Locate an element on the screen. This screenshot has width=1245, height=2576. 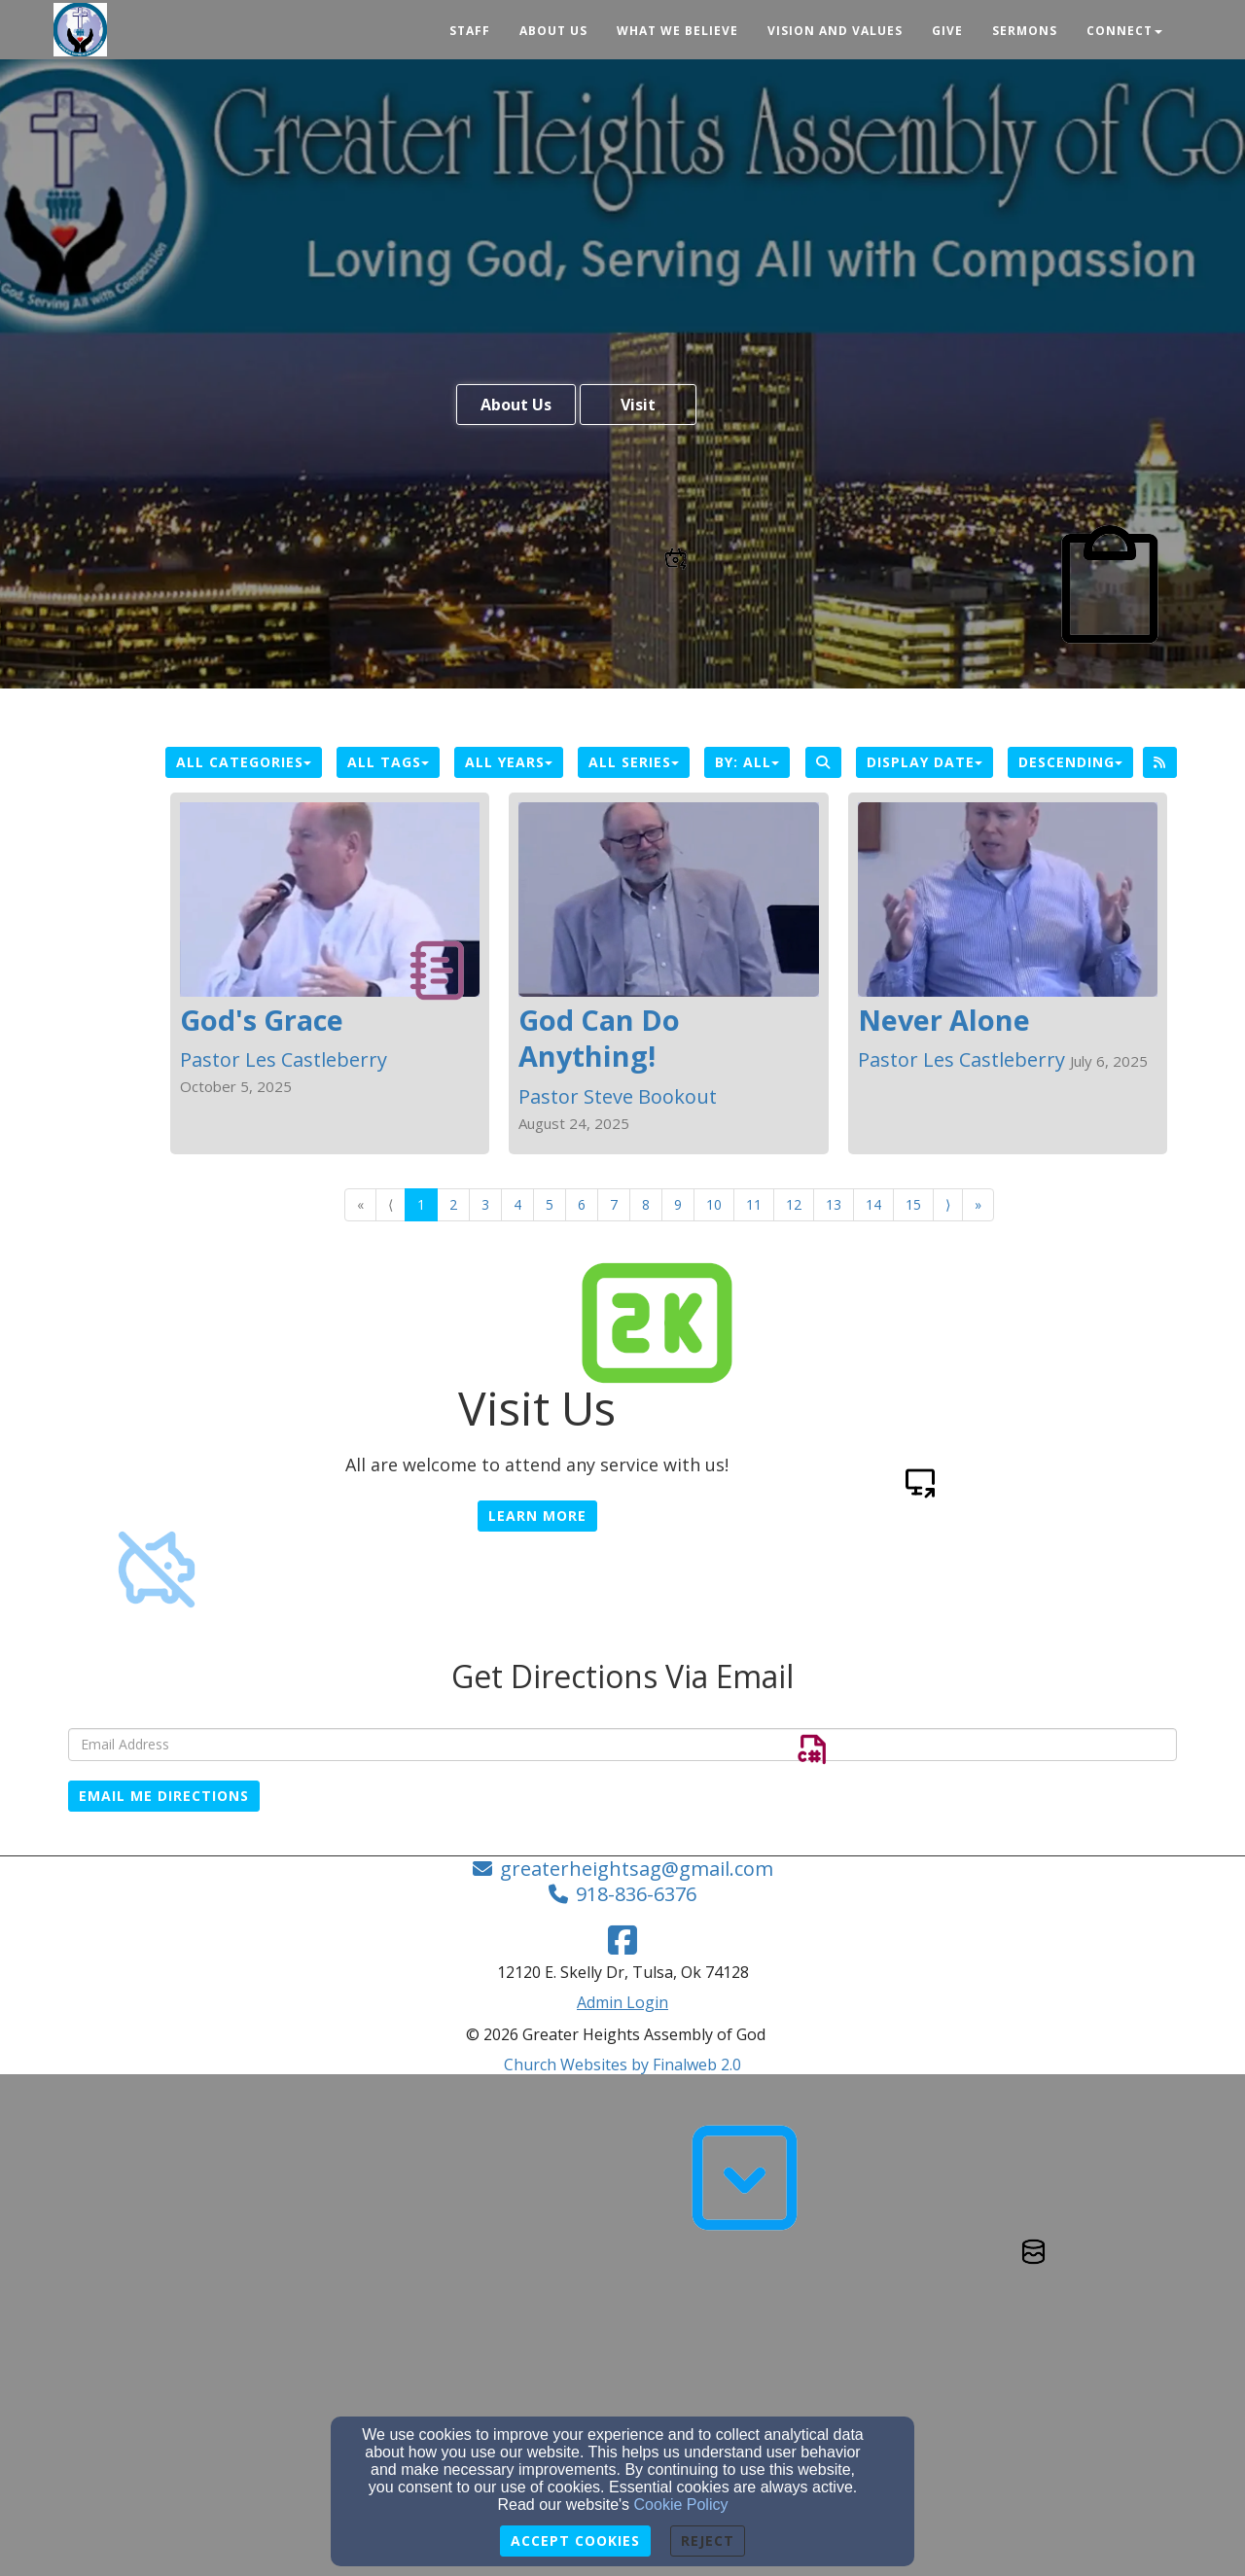
disable piggy bank or savings feature is located at coordinates (157, 1570).